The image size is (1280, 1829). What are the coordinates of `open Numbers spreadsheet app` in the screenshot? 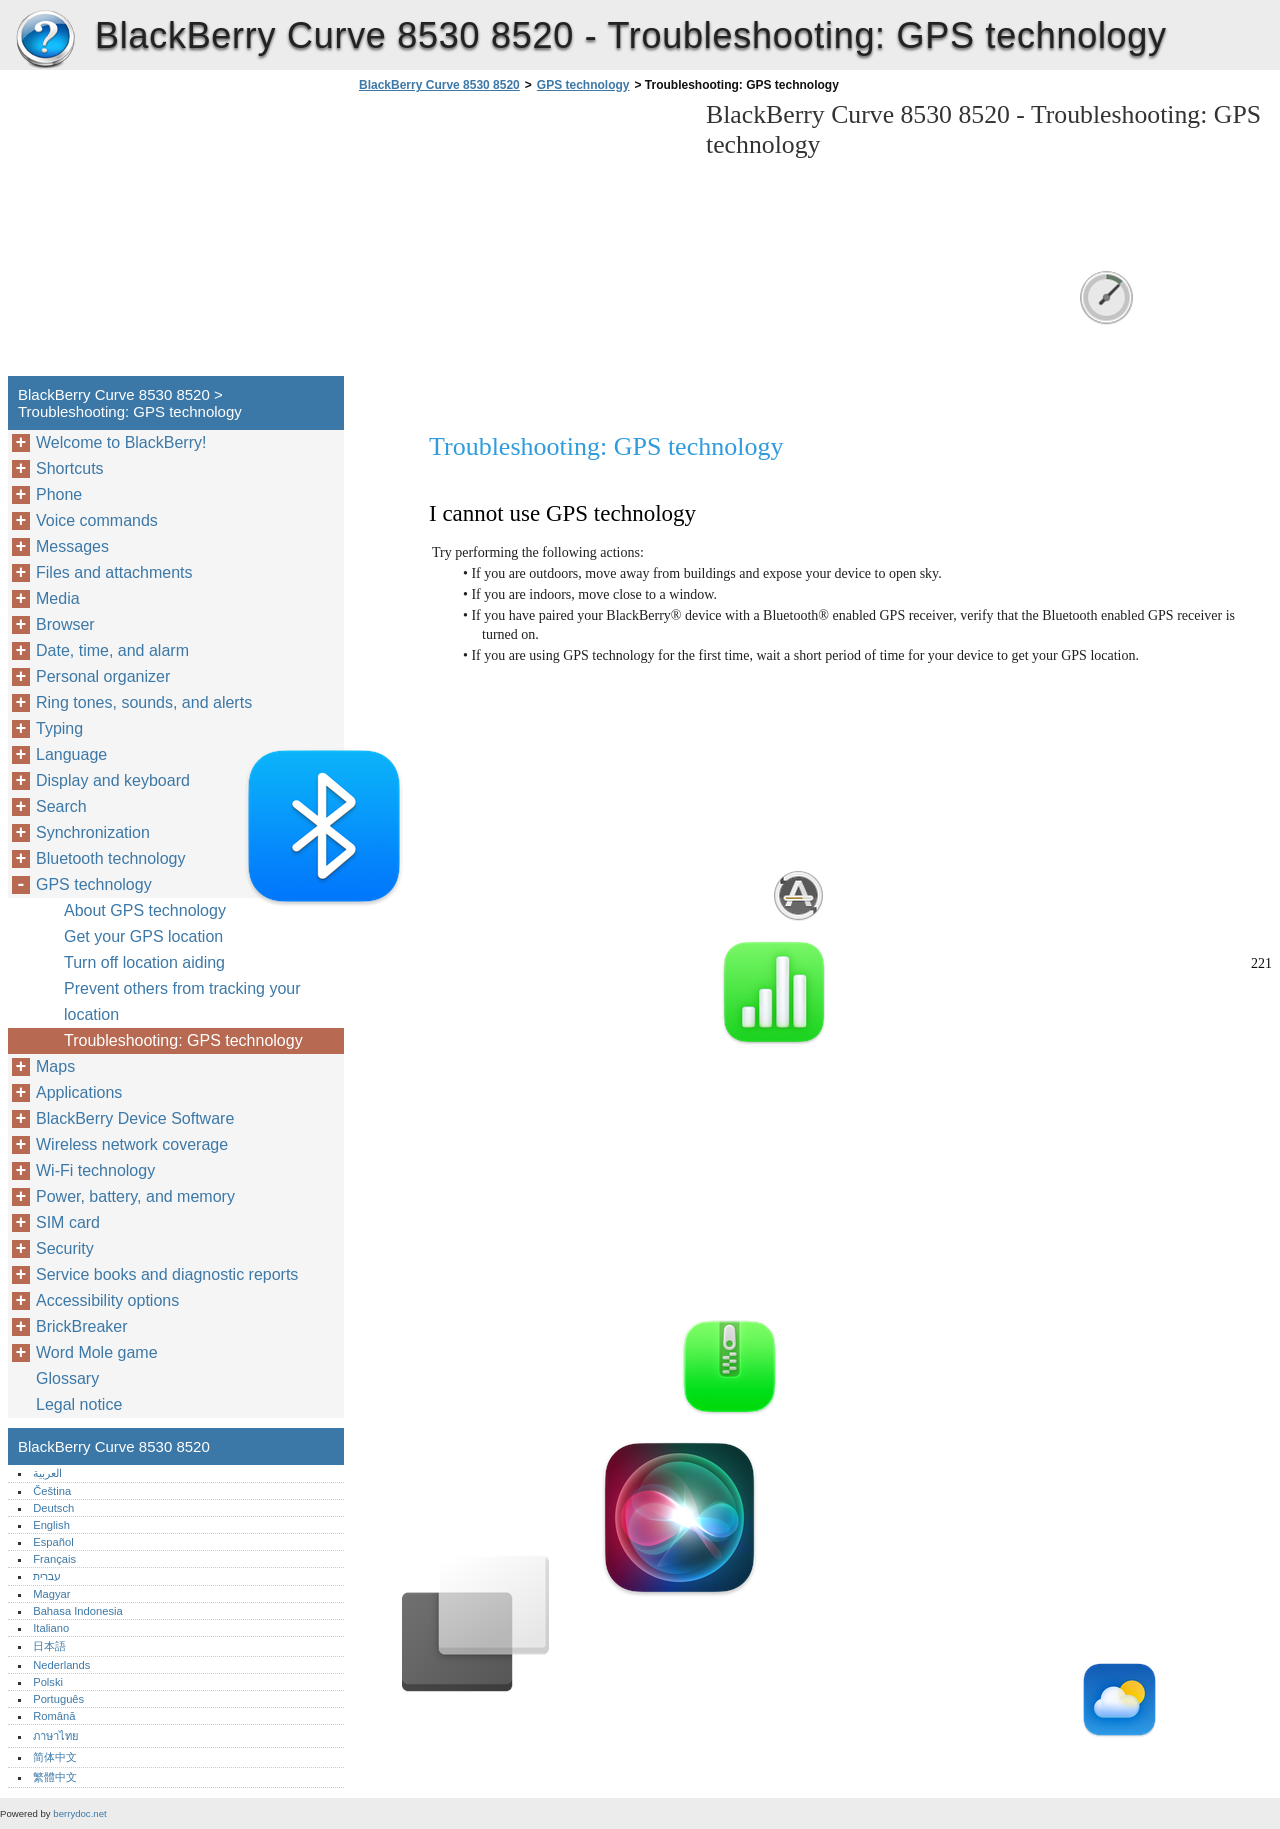 It's located at (774, 992).